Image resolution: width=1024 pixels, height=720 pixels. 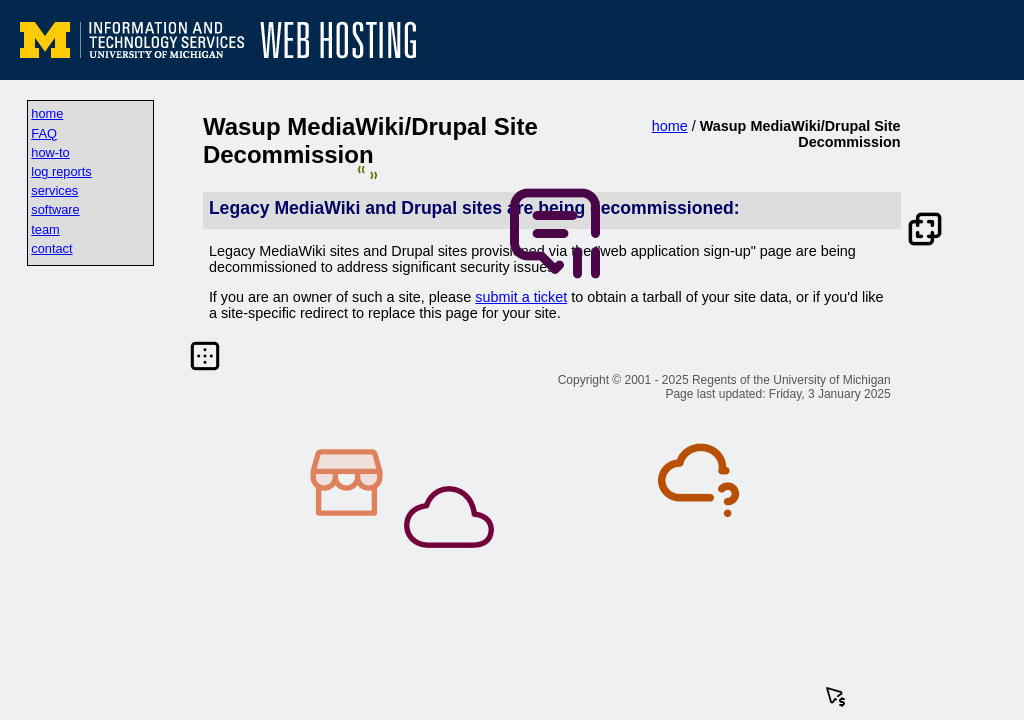 I want to click on access cloud storage, so click(x=449, y=517).